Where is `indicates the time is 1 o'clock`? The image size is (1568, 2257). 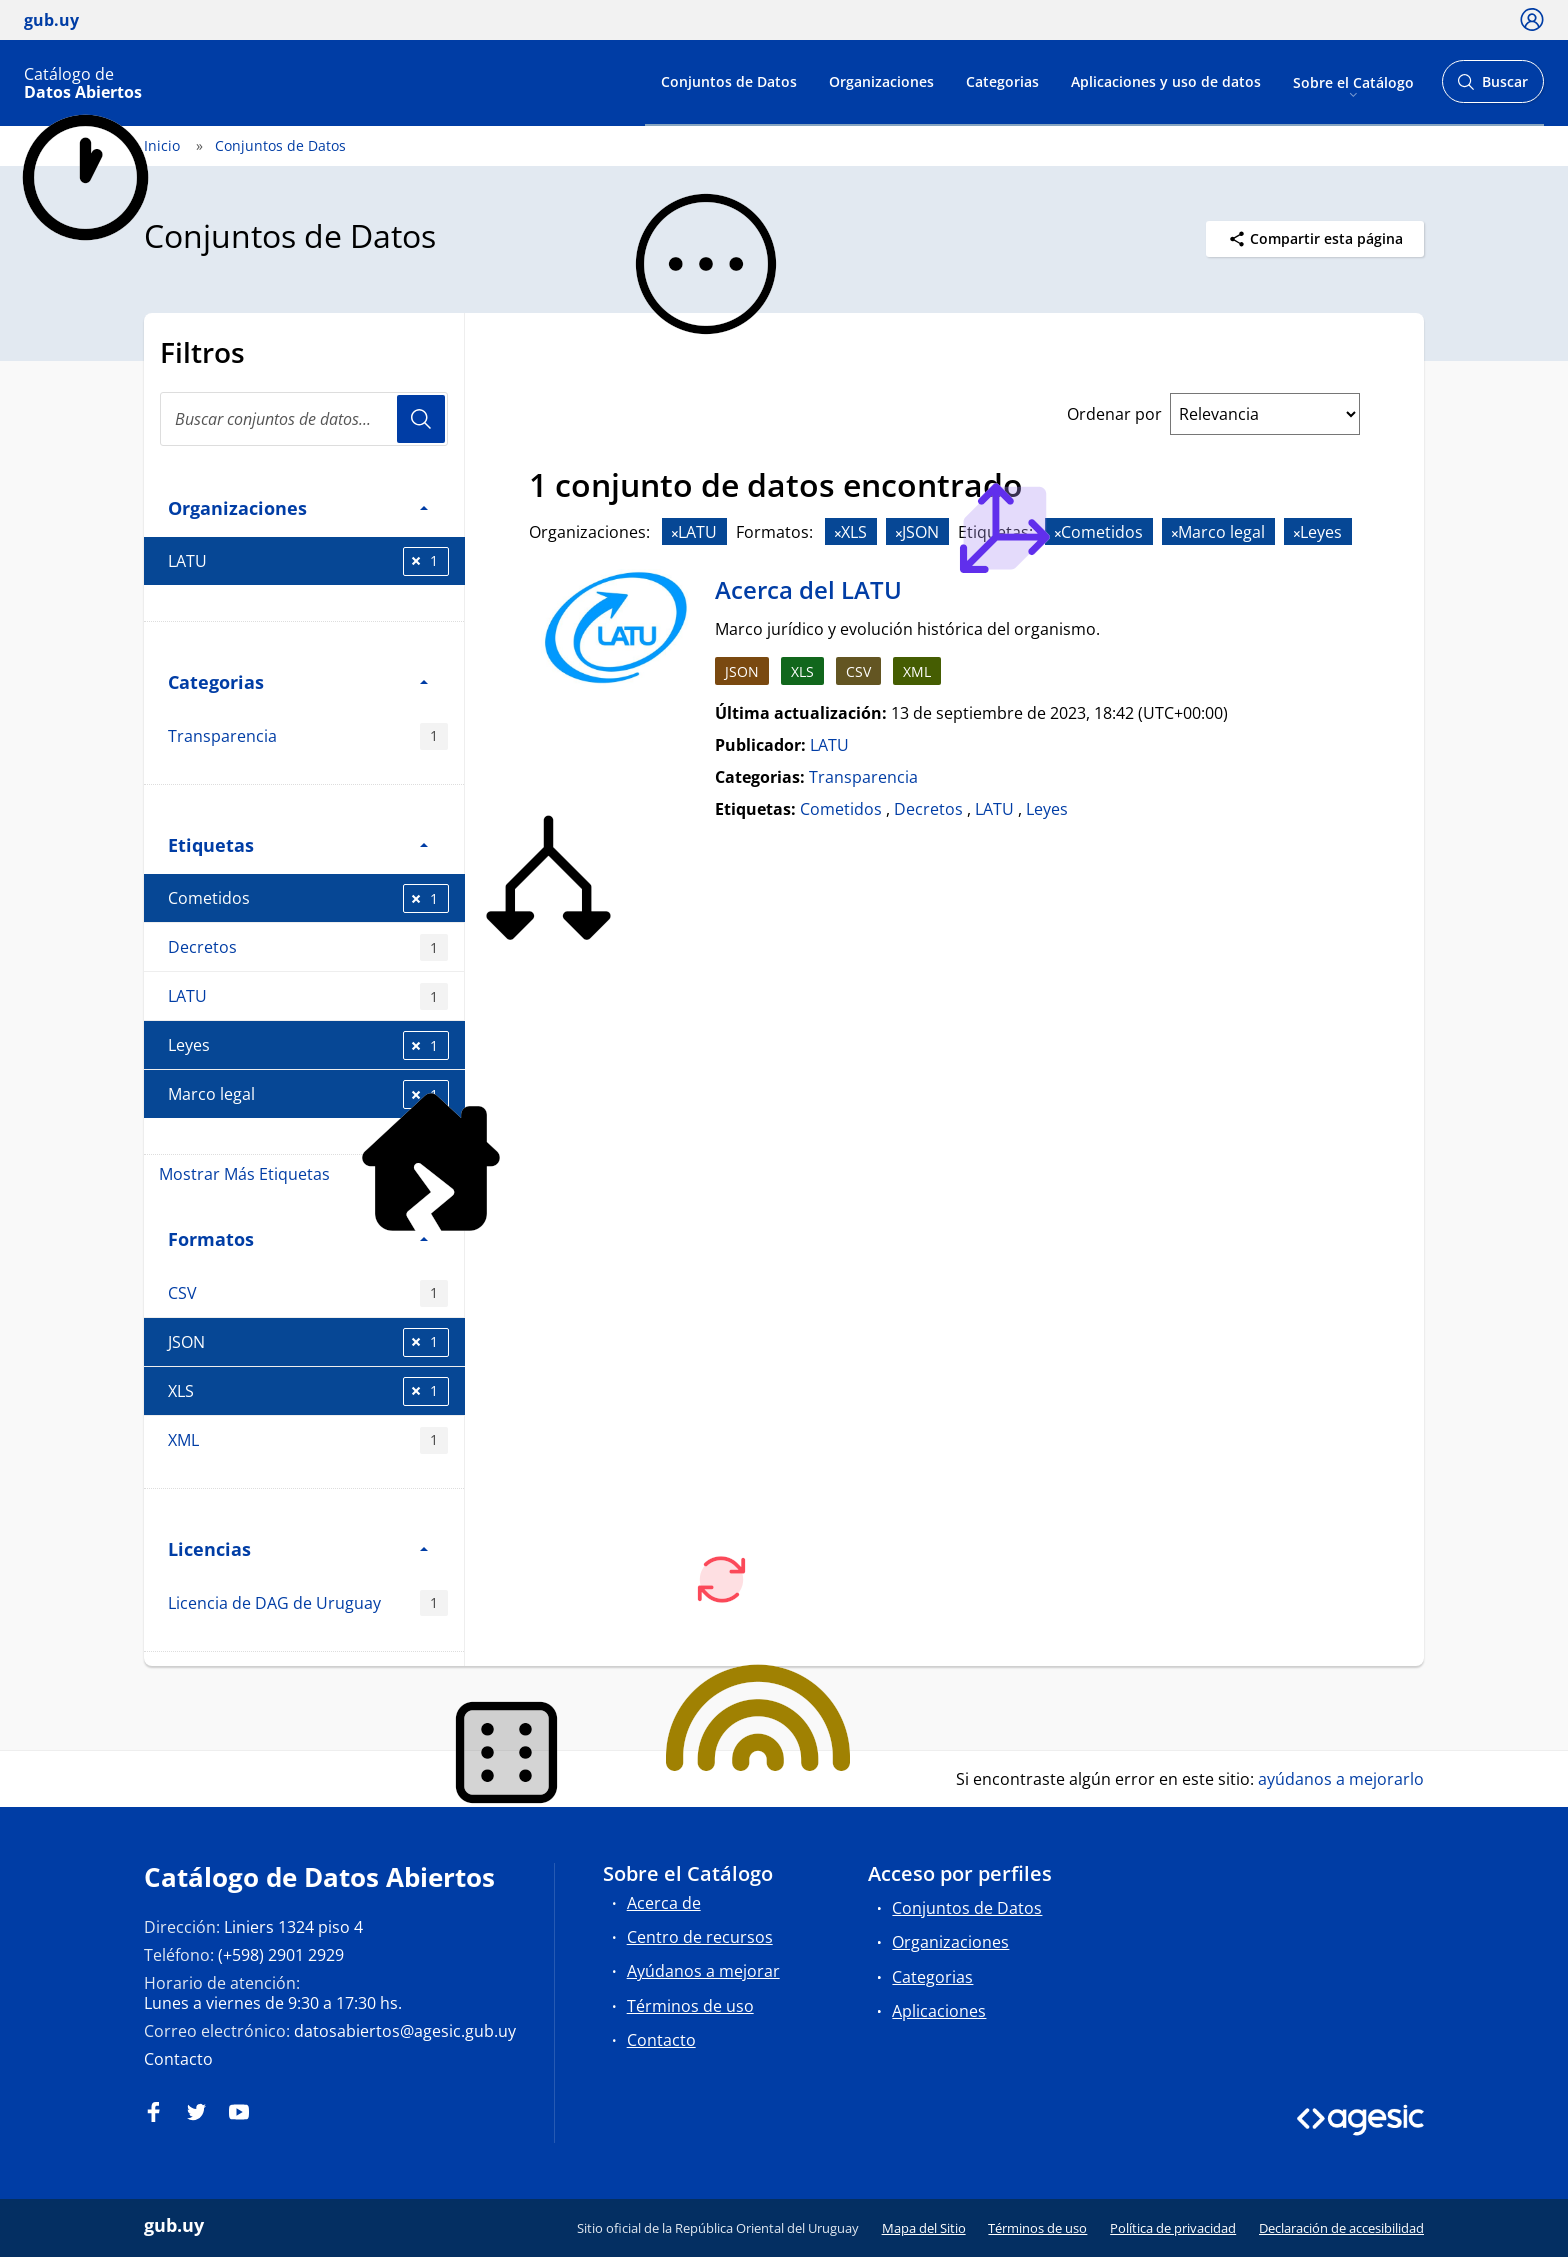
indicates the time is 1 o'clock is located at coordinates (85, 177).